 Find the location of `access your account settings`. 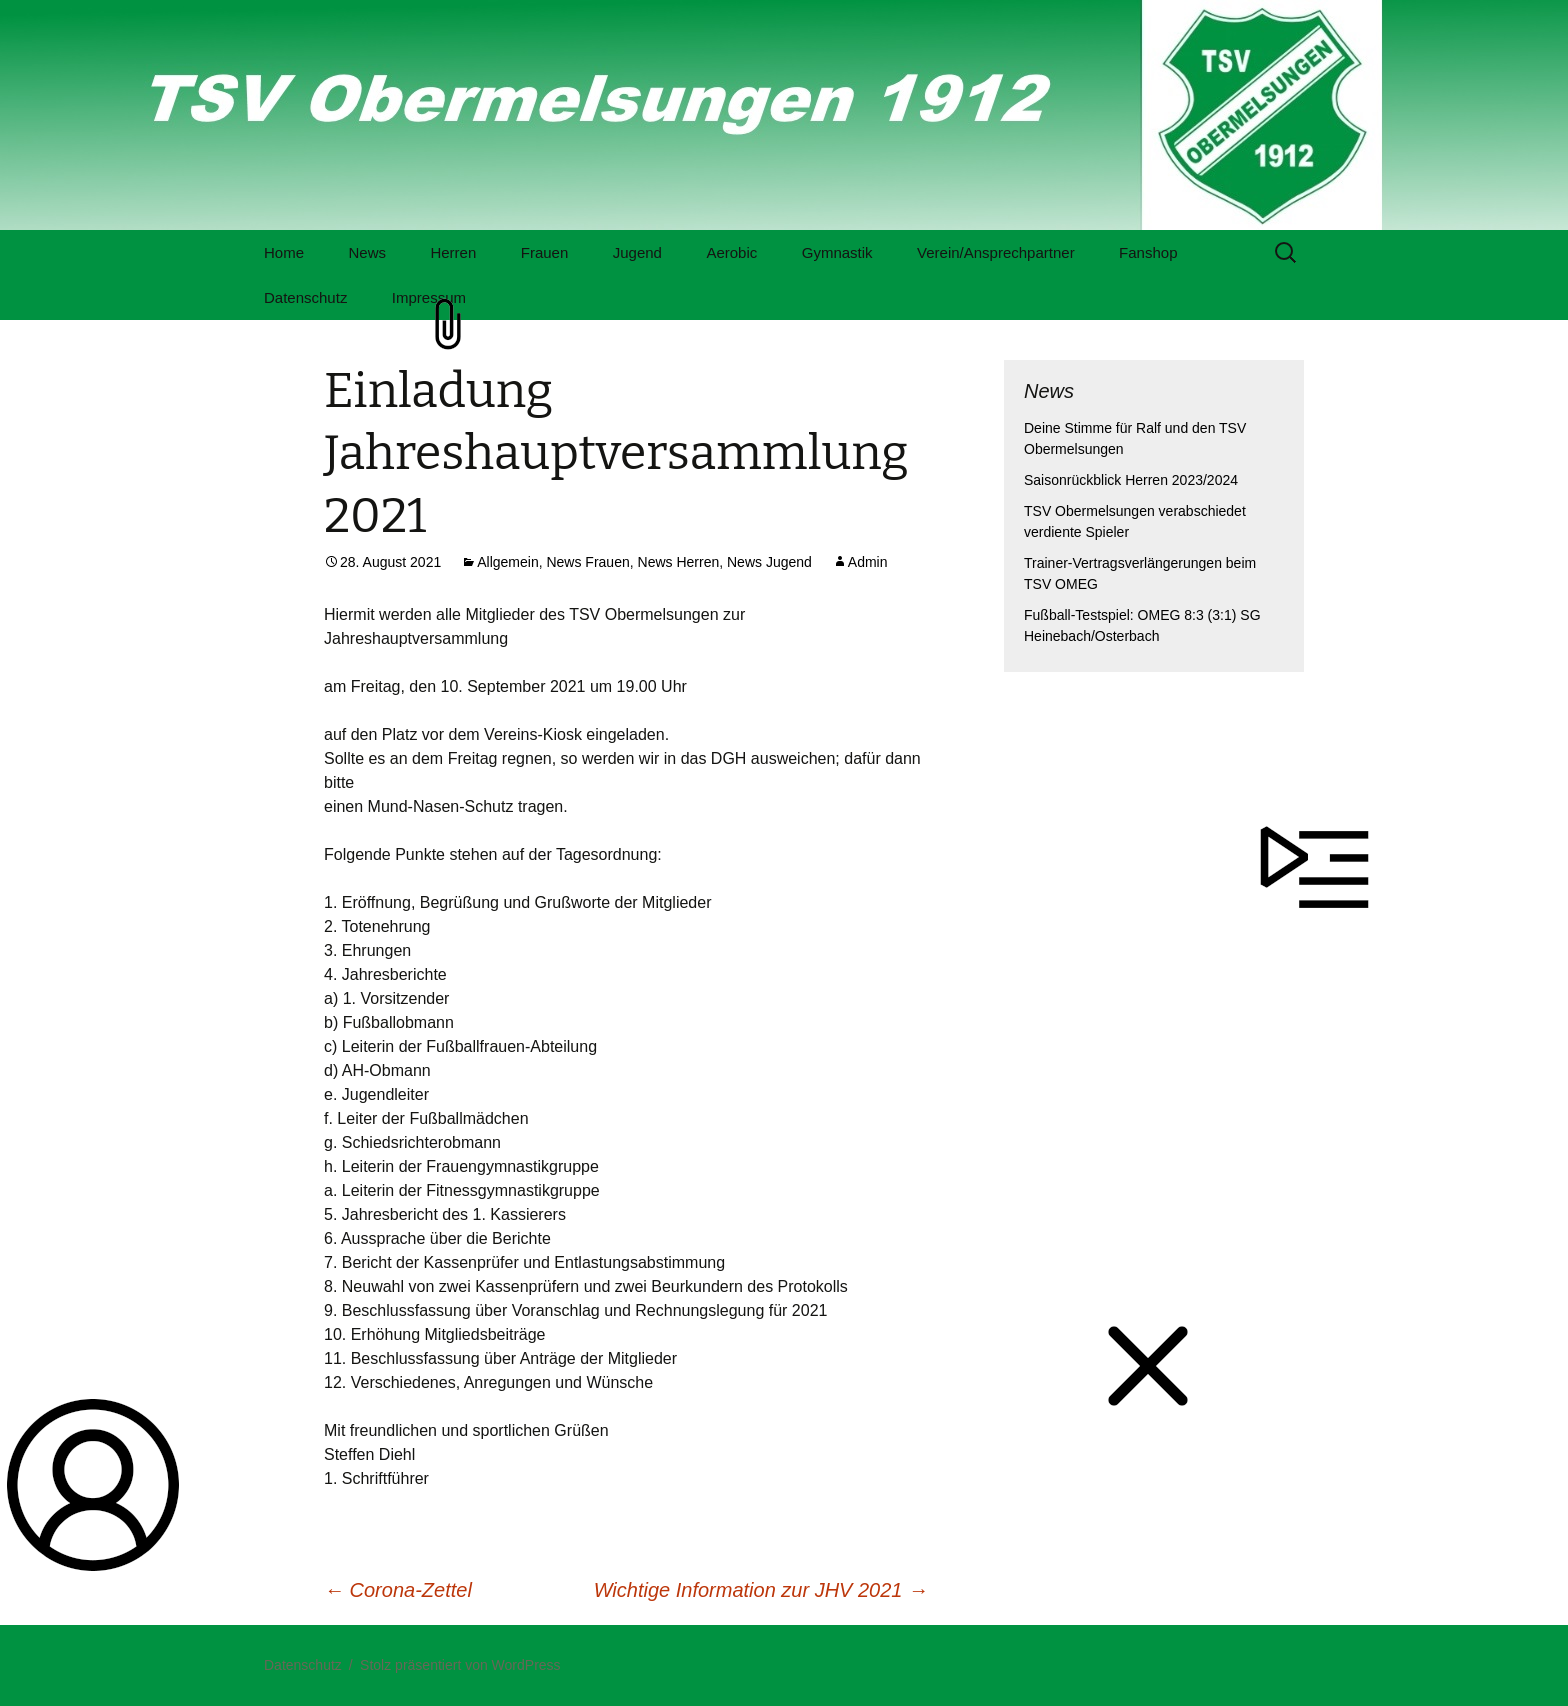

access your account settings is located at coordinates (93, 1485).